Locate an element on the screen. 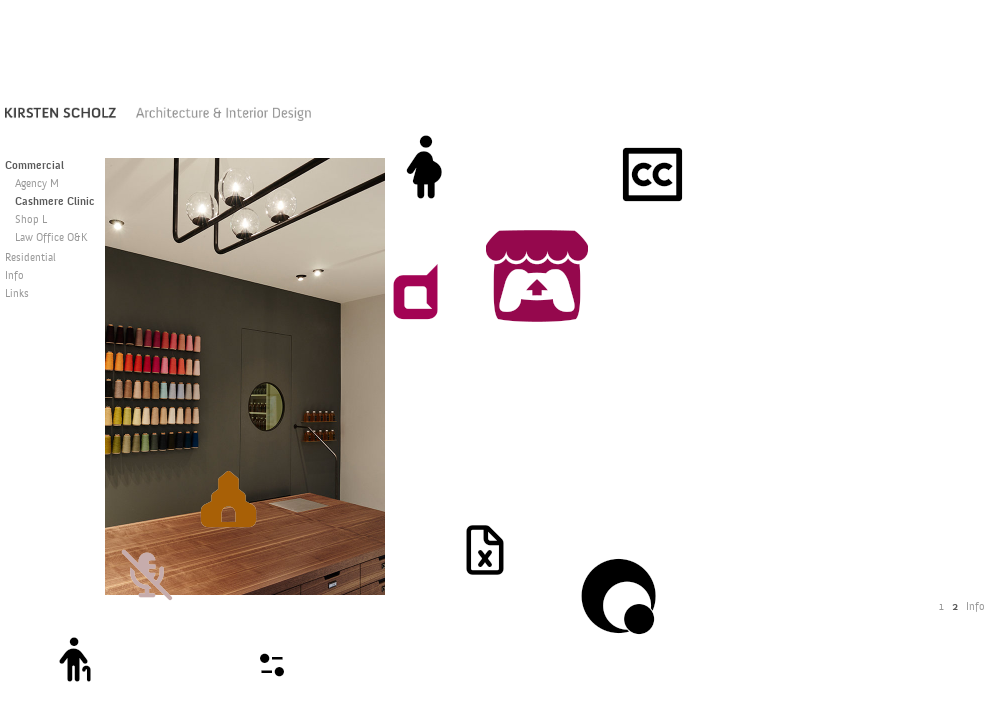  enable closed captions for video content is located at coordinates (652, 174).